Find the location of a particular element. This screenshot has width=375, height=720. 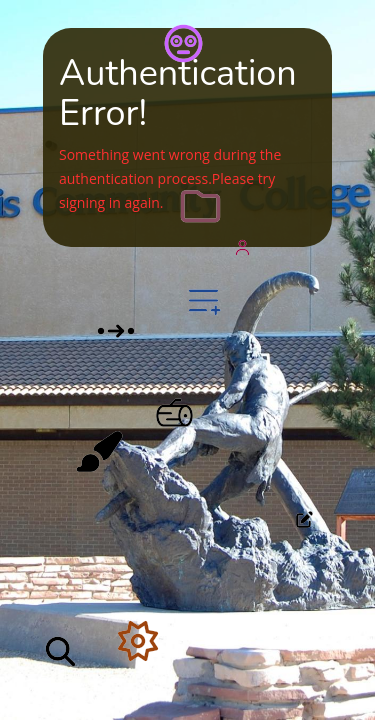

add a new item to the list is located at coordinates (203, 300).